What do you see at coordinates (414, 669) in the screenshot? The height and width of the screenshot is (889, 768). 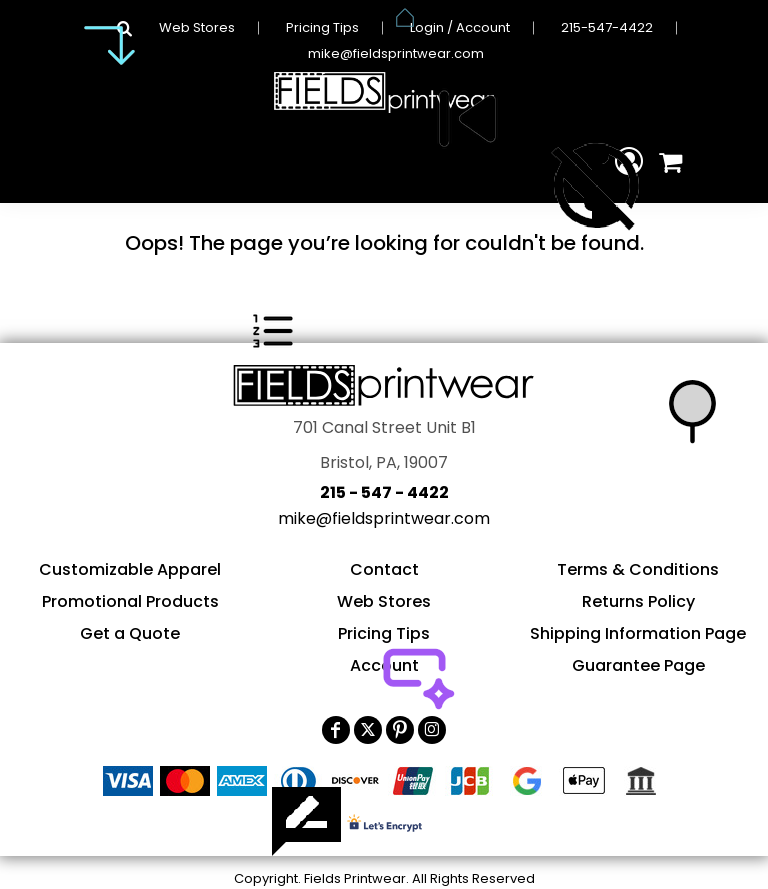 I see `enable AI-assisted text input` at bounding box center [414, 669].